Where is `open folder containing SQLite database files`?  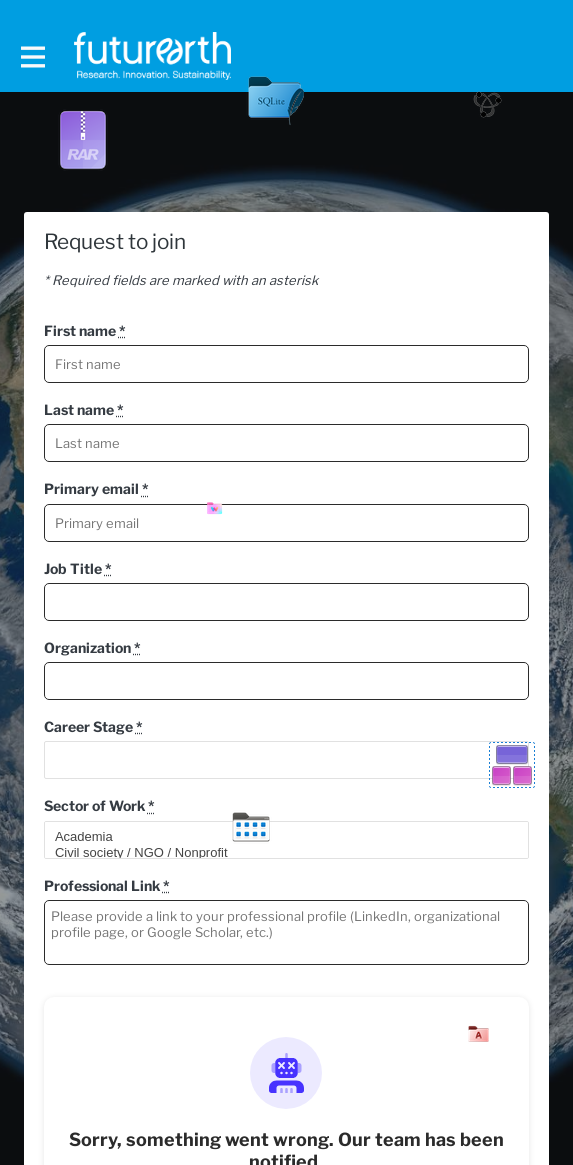 open folder containing SQLite database files is located at coordinates (274, 98).